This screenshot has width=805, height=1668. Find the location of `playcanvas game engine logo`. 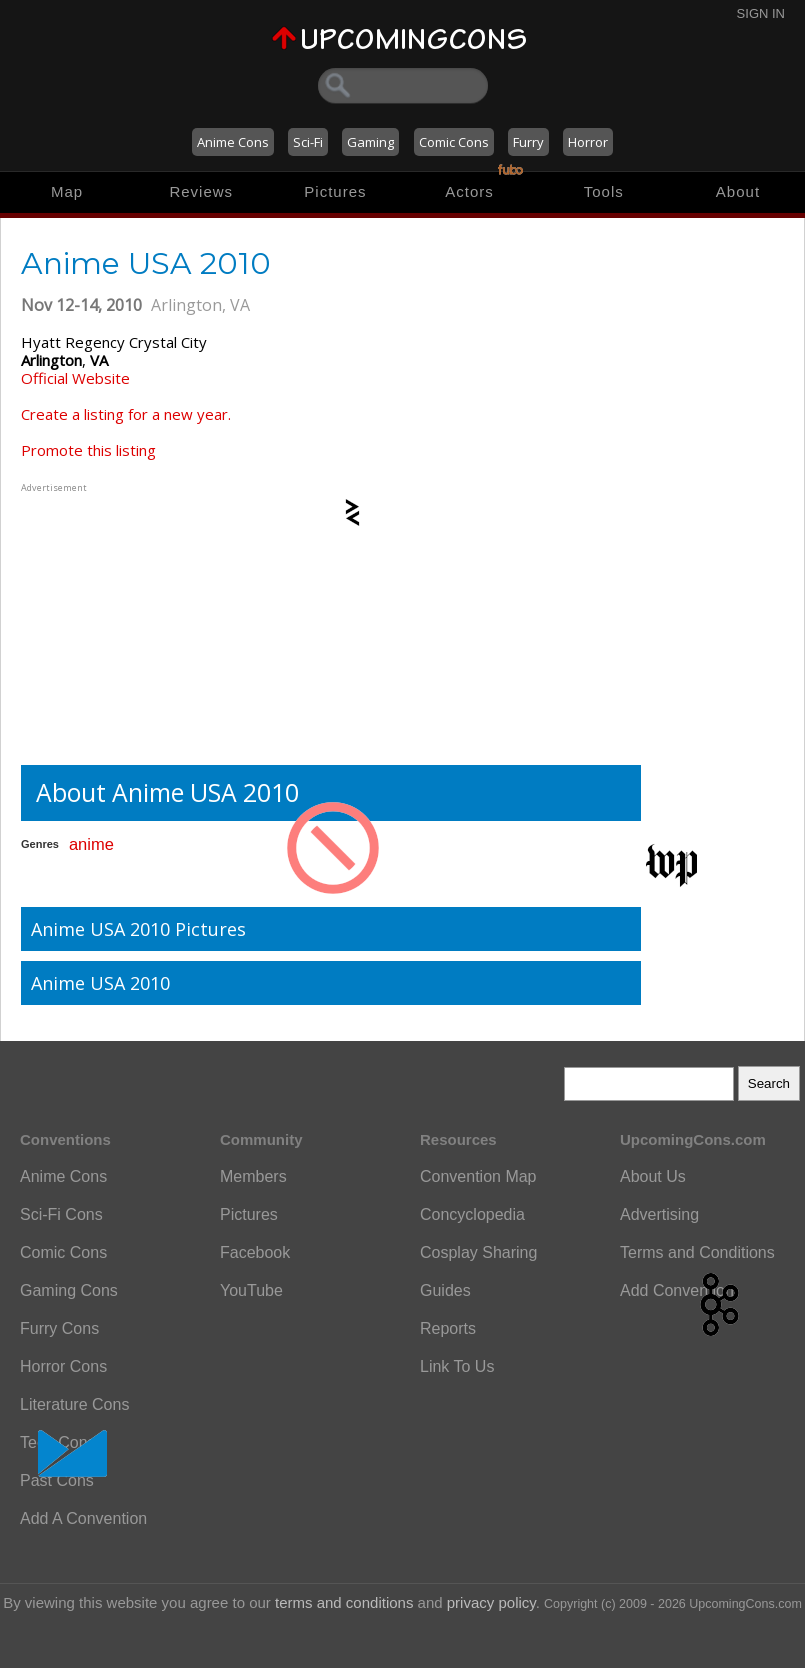

playcanvas game engine logo is located at coordinates (352, 512).